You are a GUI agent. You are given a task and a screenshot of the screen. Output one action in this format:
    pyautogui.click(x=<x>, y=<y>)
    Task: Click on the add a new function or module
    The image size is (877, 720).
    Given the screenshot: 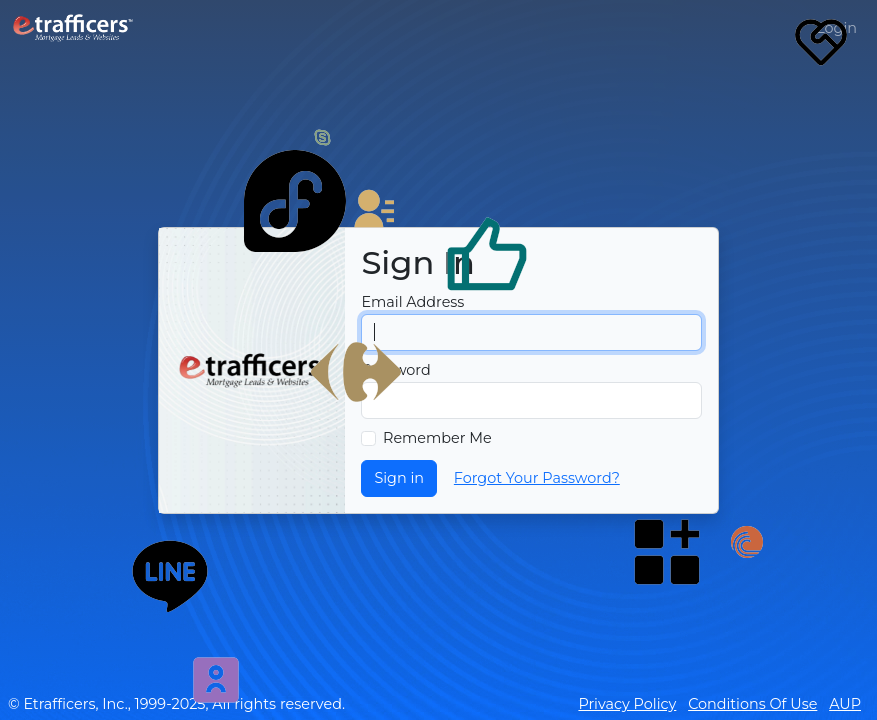 What is the action you would take?
    pyautogui.click(x=667, y=552)
    